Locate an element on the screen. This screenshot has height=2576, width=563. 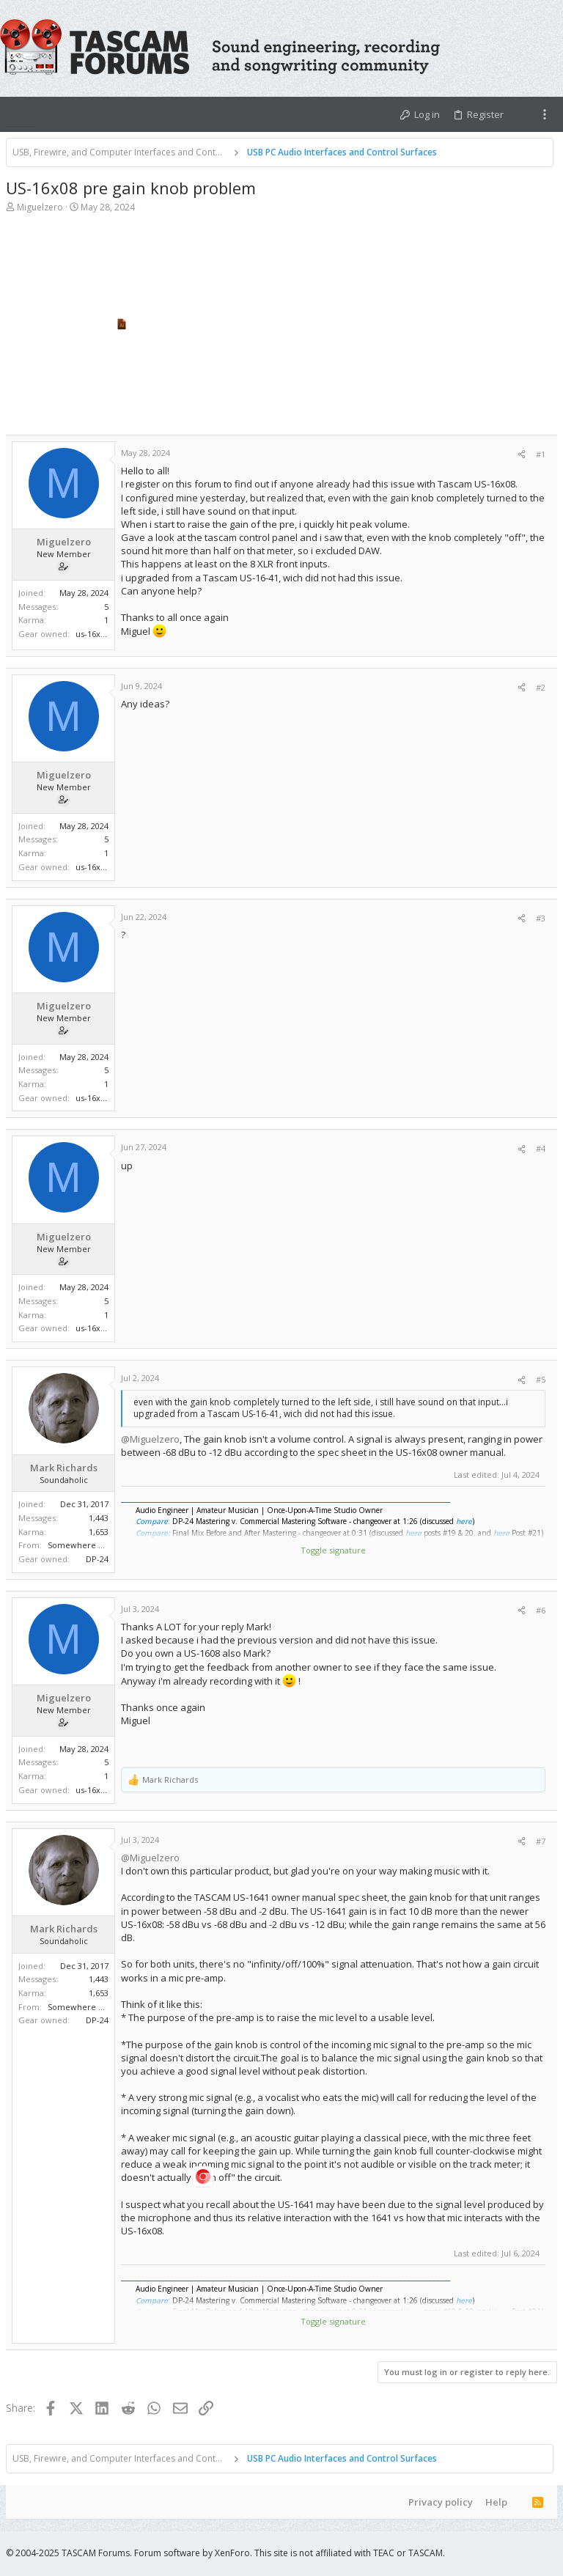
open an Adobe Illustrator file is located at coordinates (122, 324).